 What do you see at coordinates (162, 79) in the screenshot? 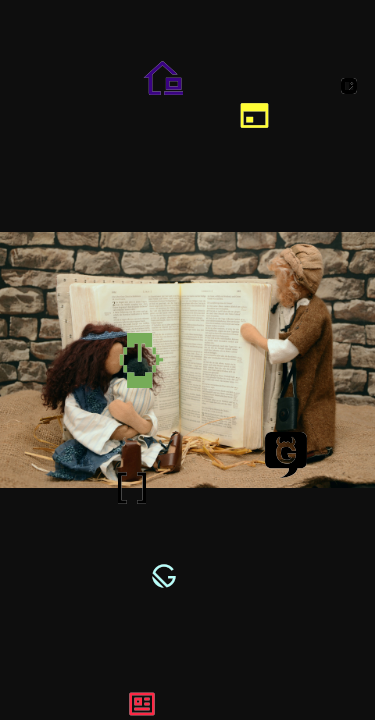
I see `access home office or remote work settings` at bounding box center [162, 79].